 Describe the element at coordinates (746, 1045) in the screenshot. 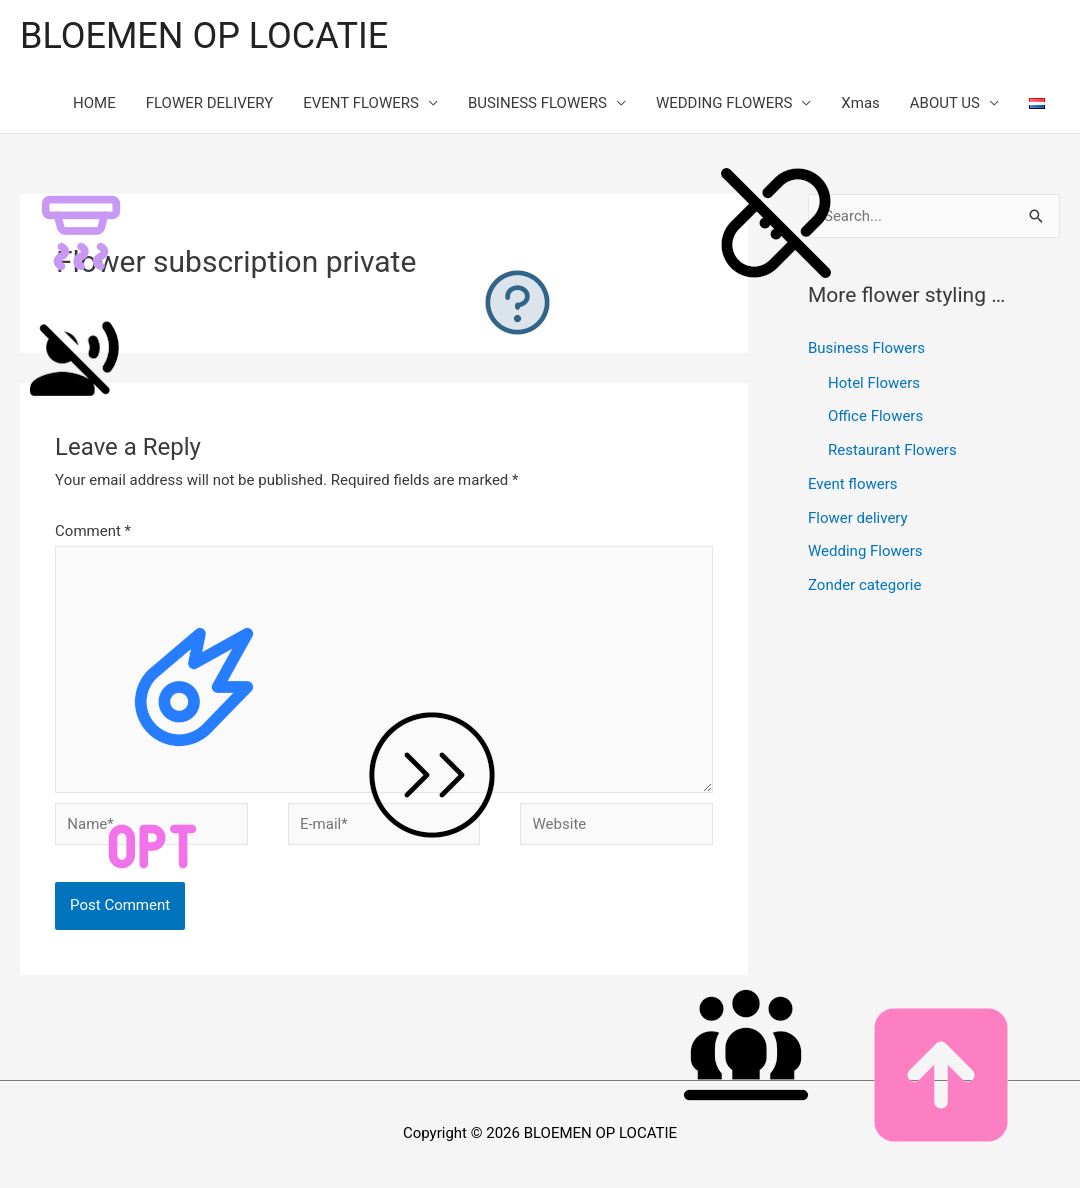

I see `view team or group members` at that location.